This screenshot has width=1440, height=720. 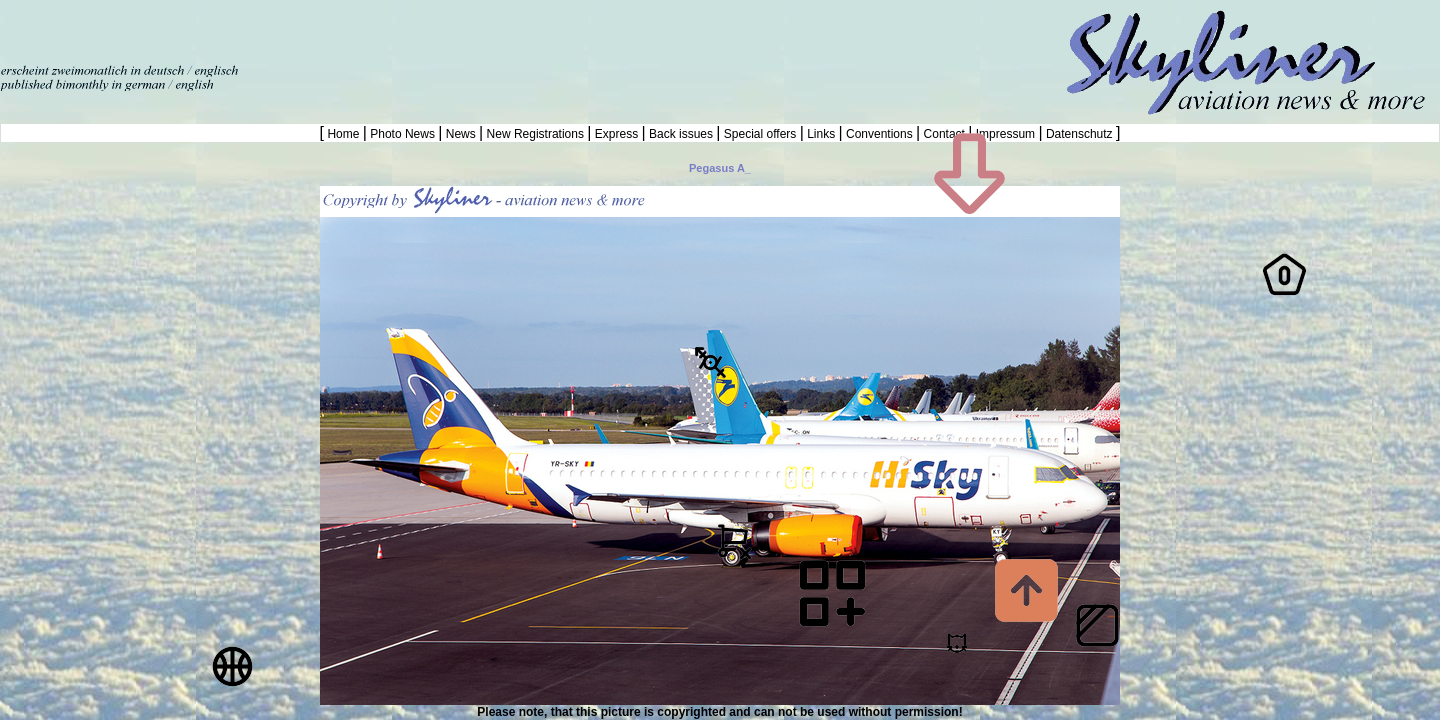 What do you see at coordinates (232, 666) in the screenshot?
I see `access sports or basketball-related content` at bounding box center [232, 666].